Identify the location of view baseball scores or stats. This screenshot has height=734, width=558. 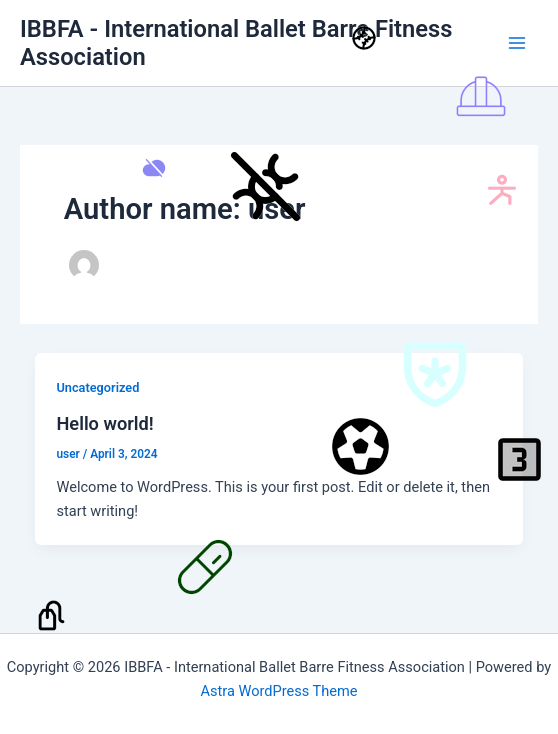
(364, 38).